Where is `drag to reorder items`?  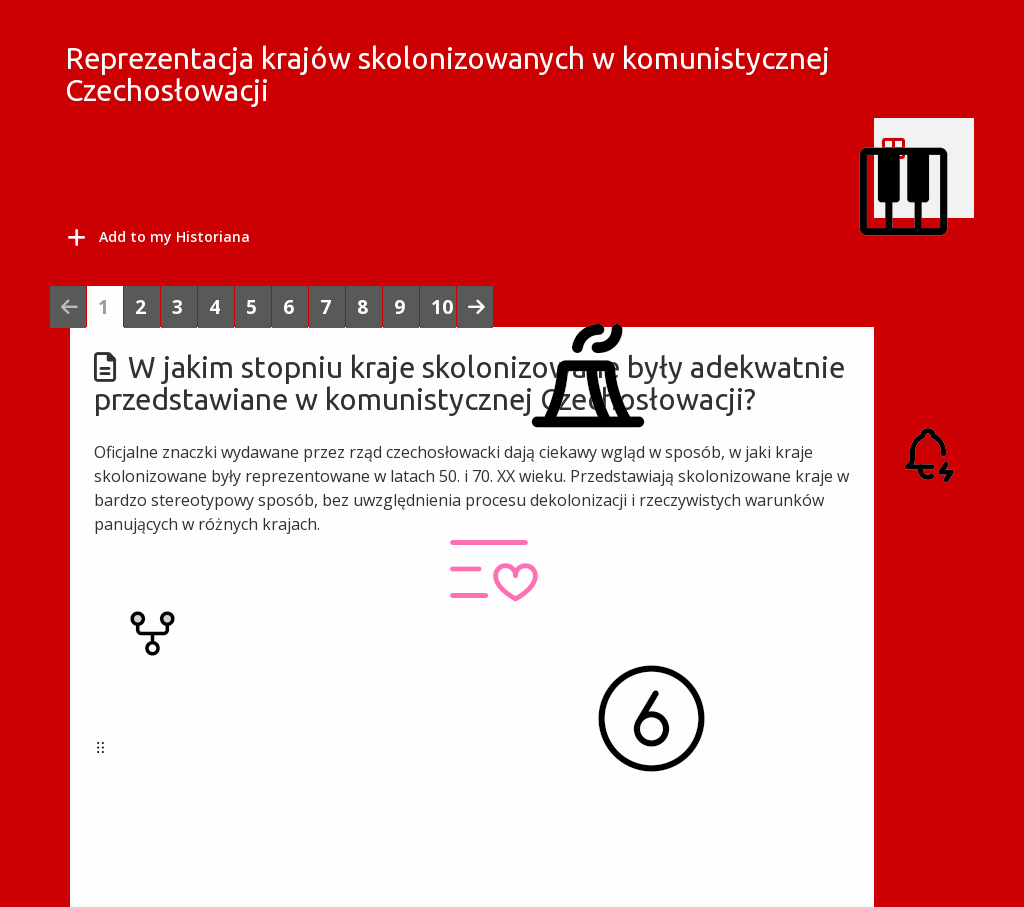
drag to reorder items is located at coordinates (100, 747).